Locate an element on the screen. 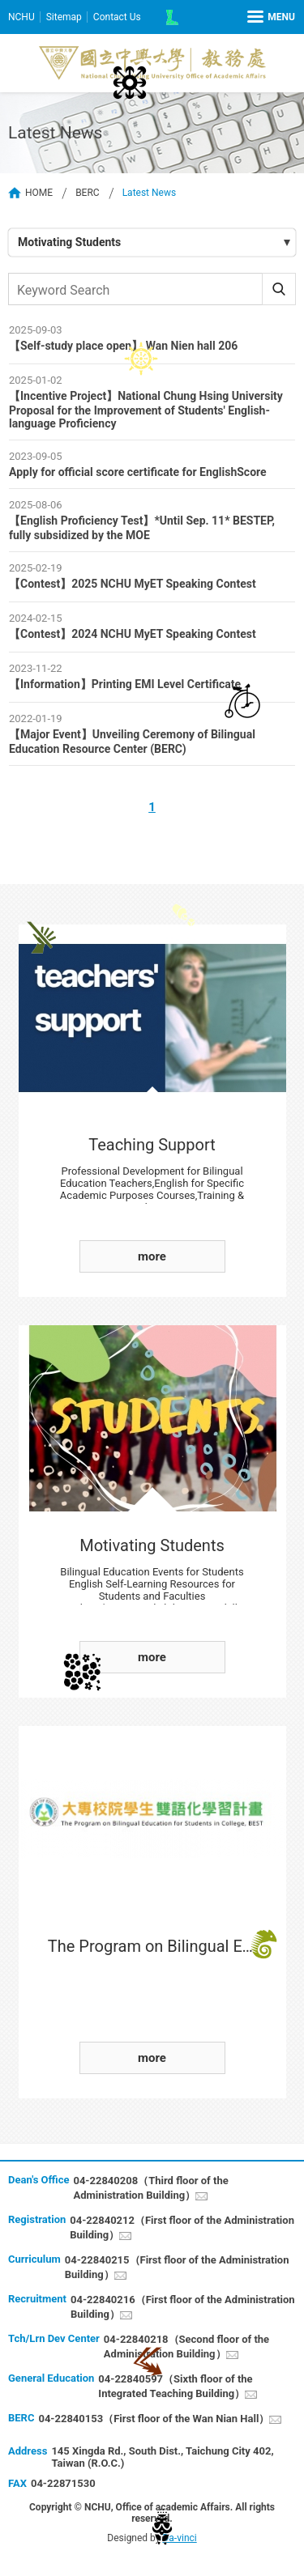 Image resolution: width=304 pixels, height=2576 pixels. access the garden or floral collection is located at coordinates (82, 1672).